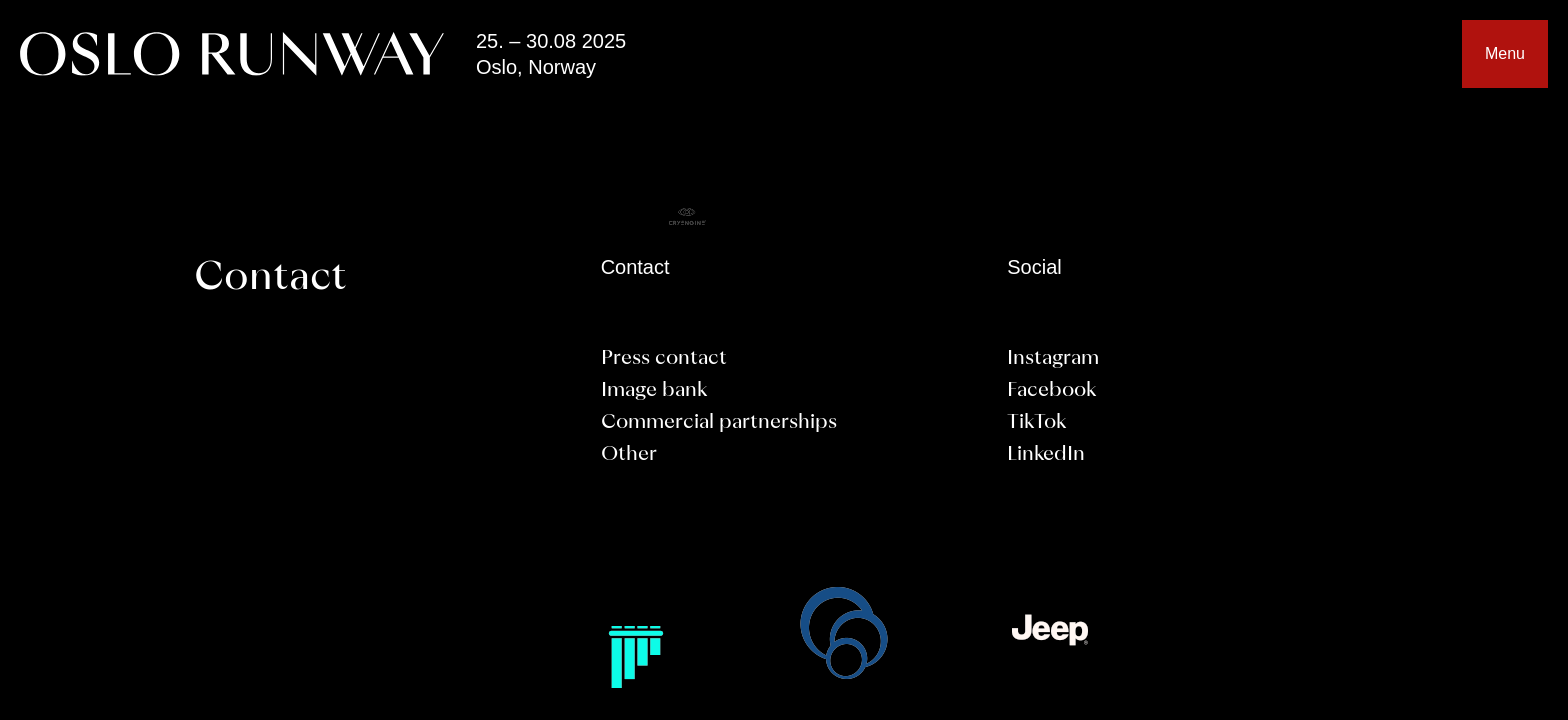 Image resolution: width=1568 pixels, height=720 pixels. What do you see at coordinates (687, 216) in the screenshot?
I see `visit the CryEngine website or documentation` at bounding box center [687, 216].